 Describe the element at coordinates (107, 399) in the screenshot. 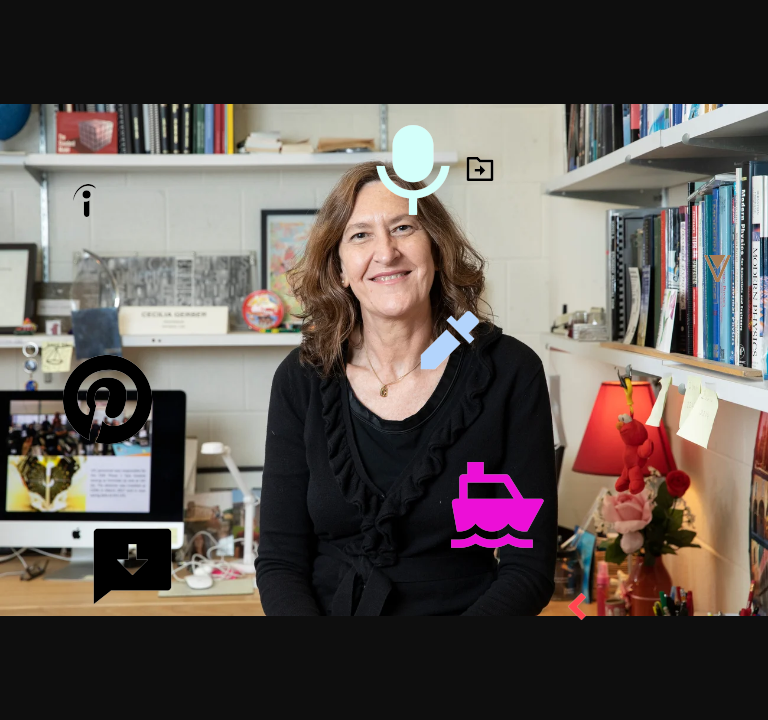

I see `open Pinterest app` at that location.